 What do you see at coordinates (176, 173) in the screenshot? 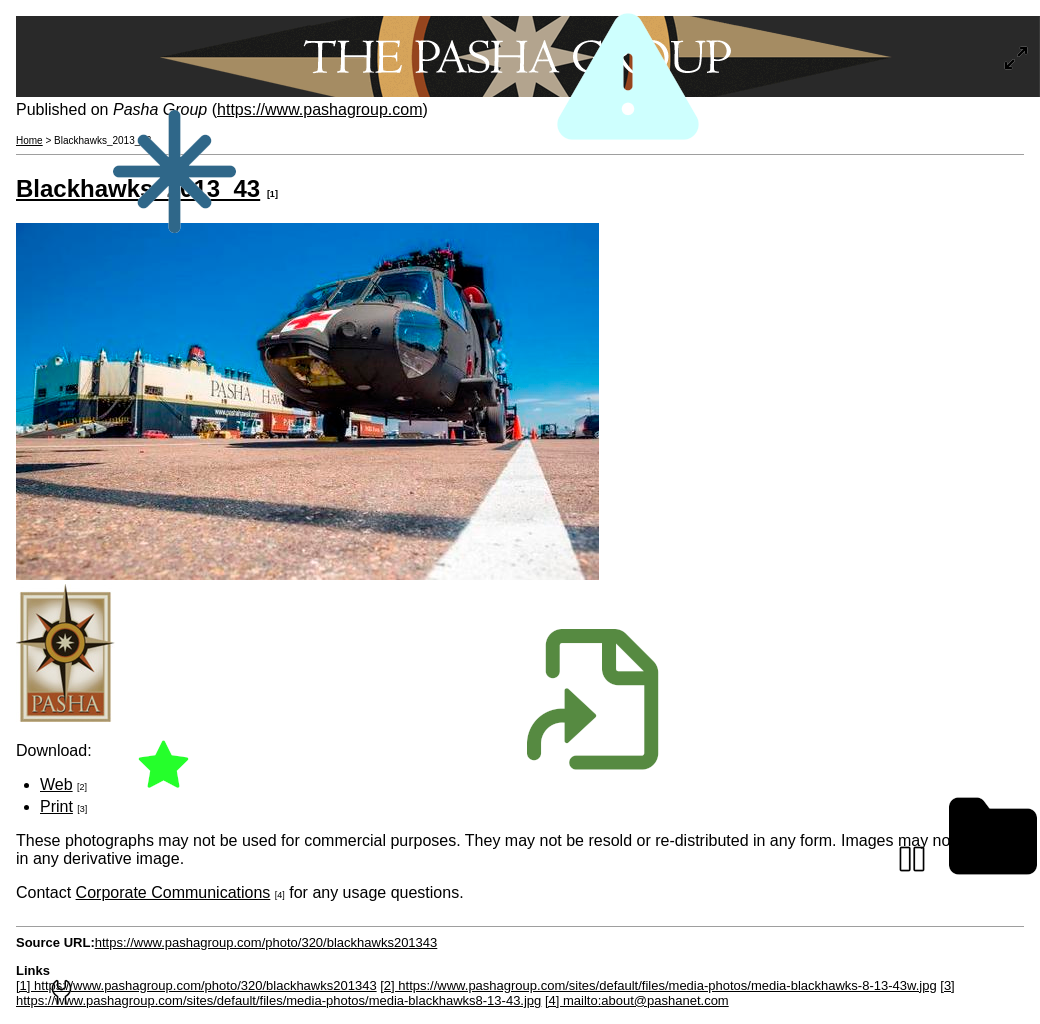
I see `indicates a featured or highlighted item` at bounding box center [176, 173].